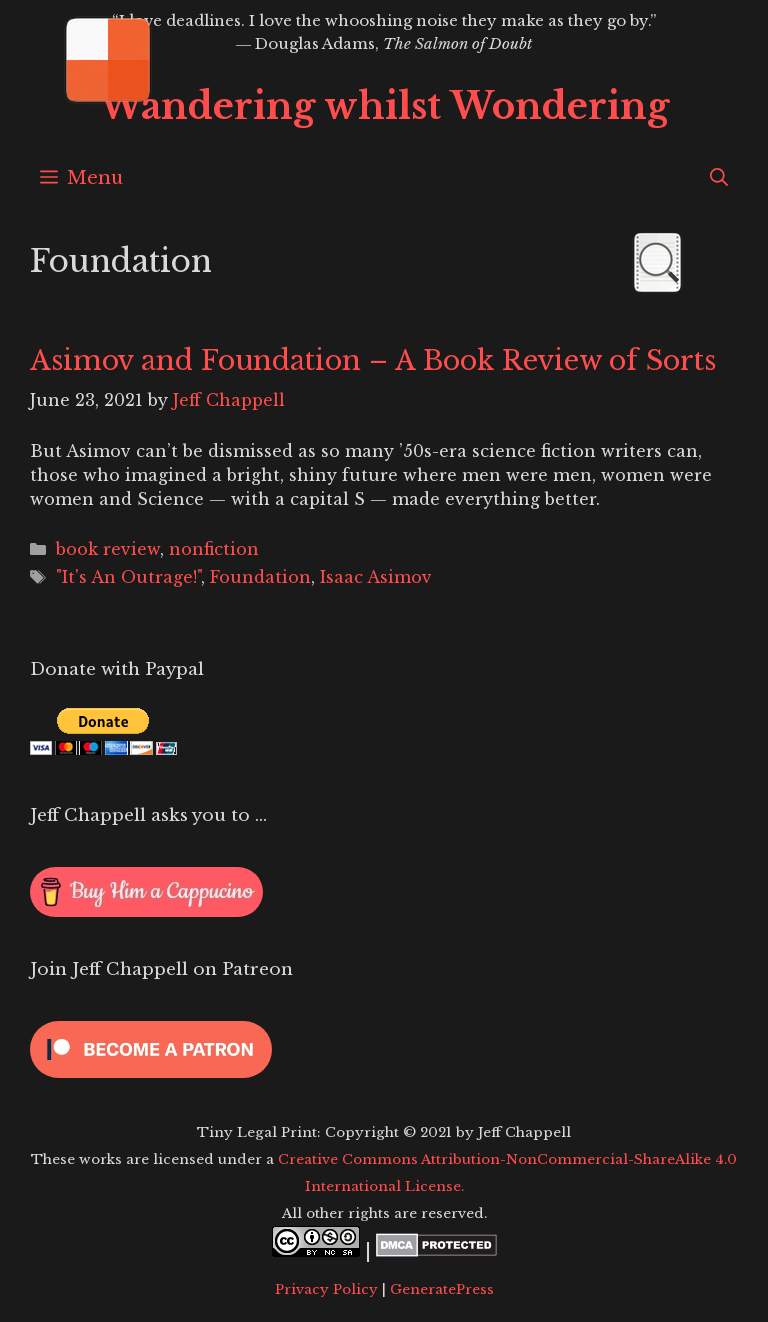 The image size is (768, 1322). What do you see at coordinates (657, 262) in the screenshot?
I see `open the log viewer application` at bounding box center [657, 262].